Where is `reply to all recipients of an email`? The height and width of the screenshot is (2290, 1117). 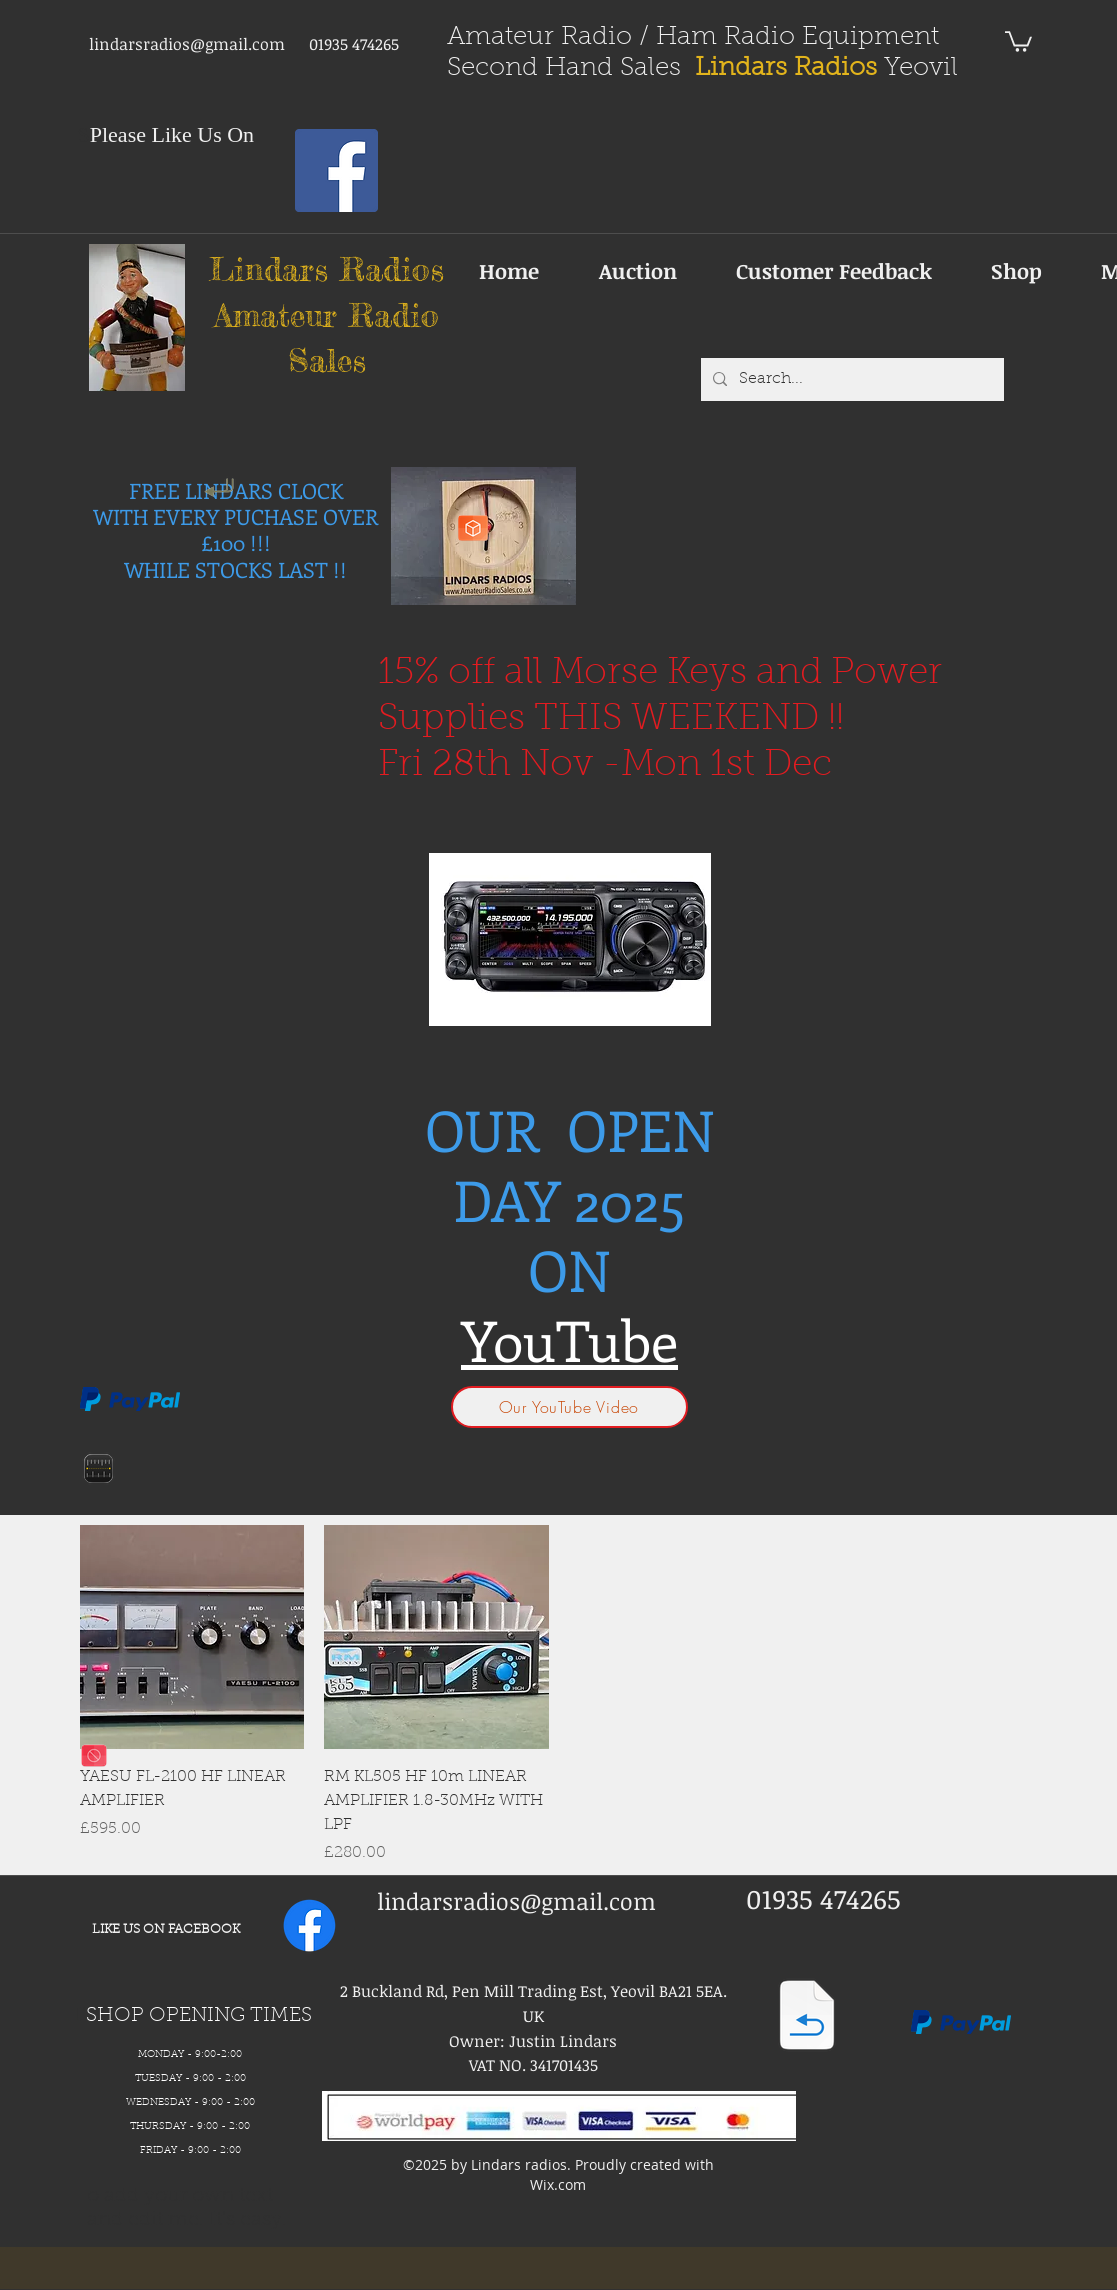
reply to all recipients of an email is located at coordinates (218, 487).